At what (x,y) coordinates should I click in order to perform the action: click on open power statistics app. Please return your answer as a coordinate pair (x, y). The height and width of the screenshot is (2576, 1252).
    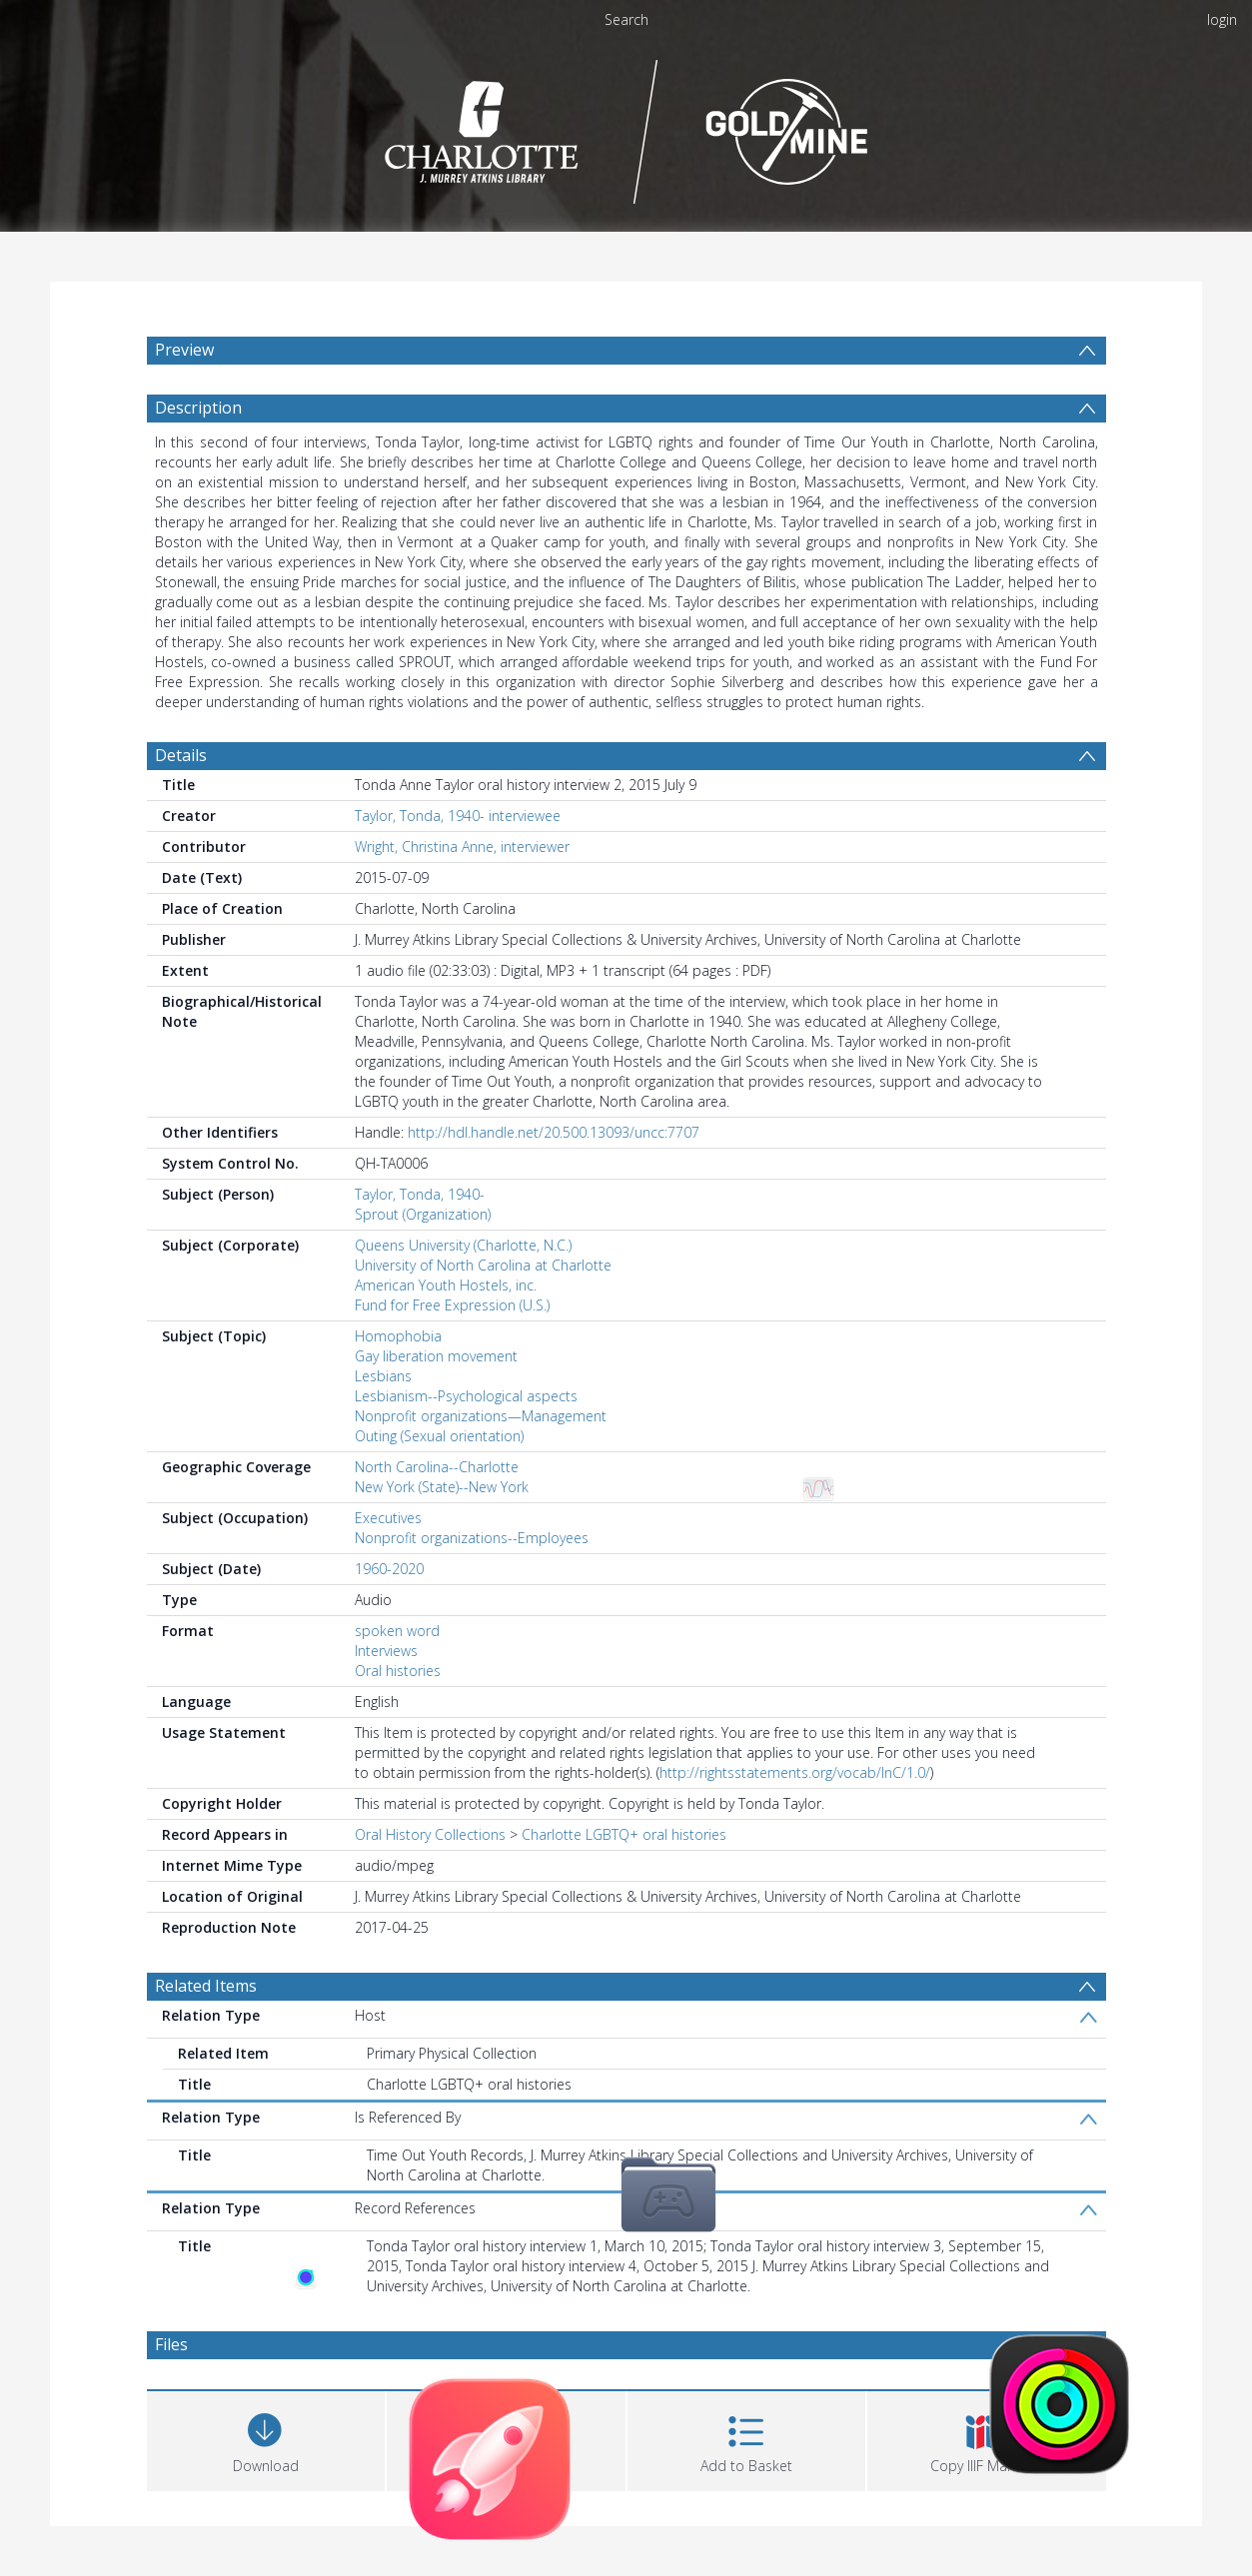
    Looking at the image, I should click on (818, 1489).